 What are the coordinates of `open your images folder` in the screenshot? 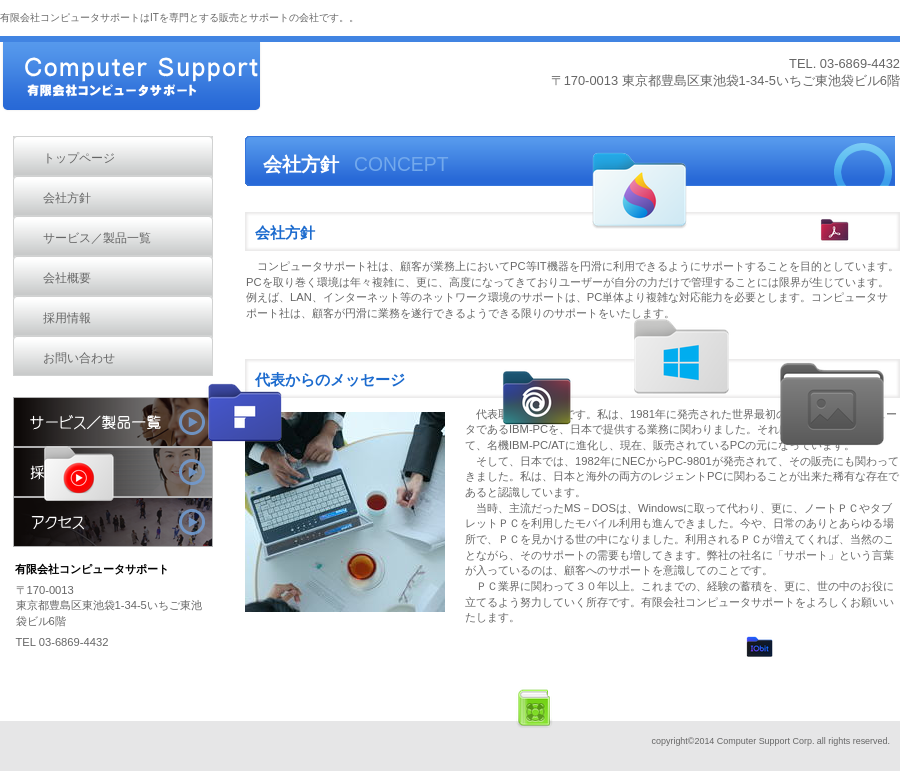 It's located at (832, 404).